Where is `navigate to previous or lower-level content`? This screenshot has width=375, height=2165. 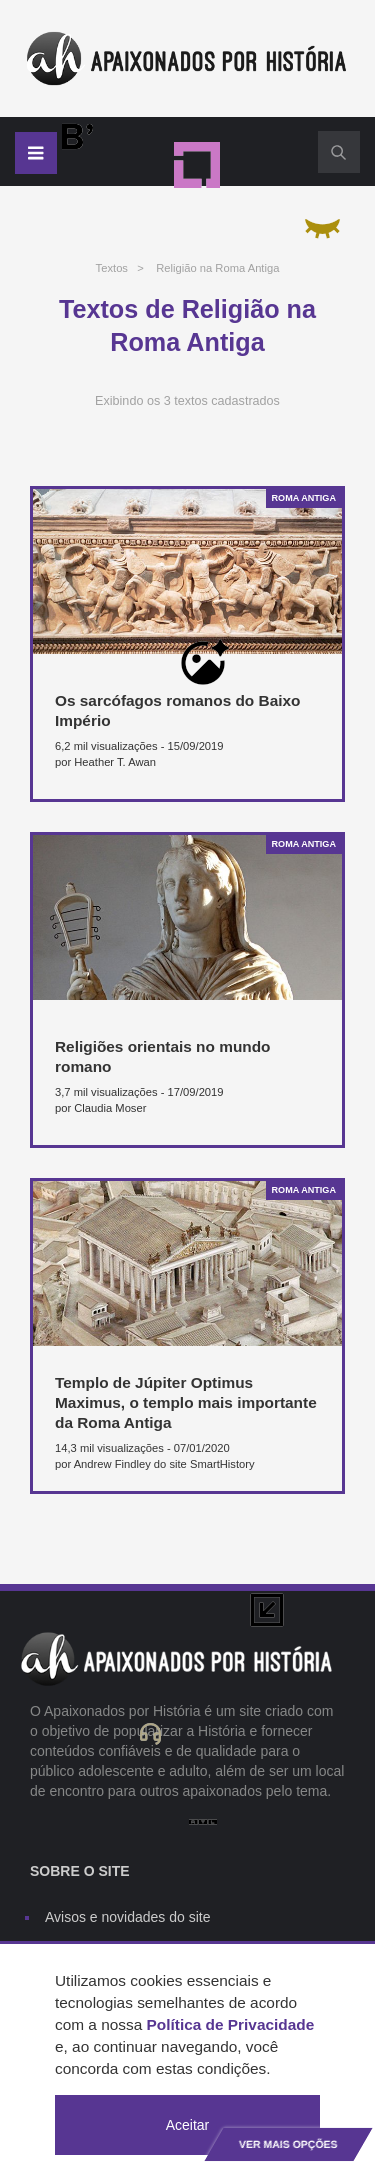
navigate to previous or lower-level content is located at coordinates (267, 1610).